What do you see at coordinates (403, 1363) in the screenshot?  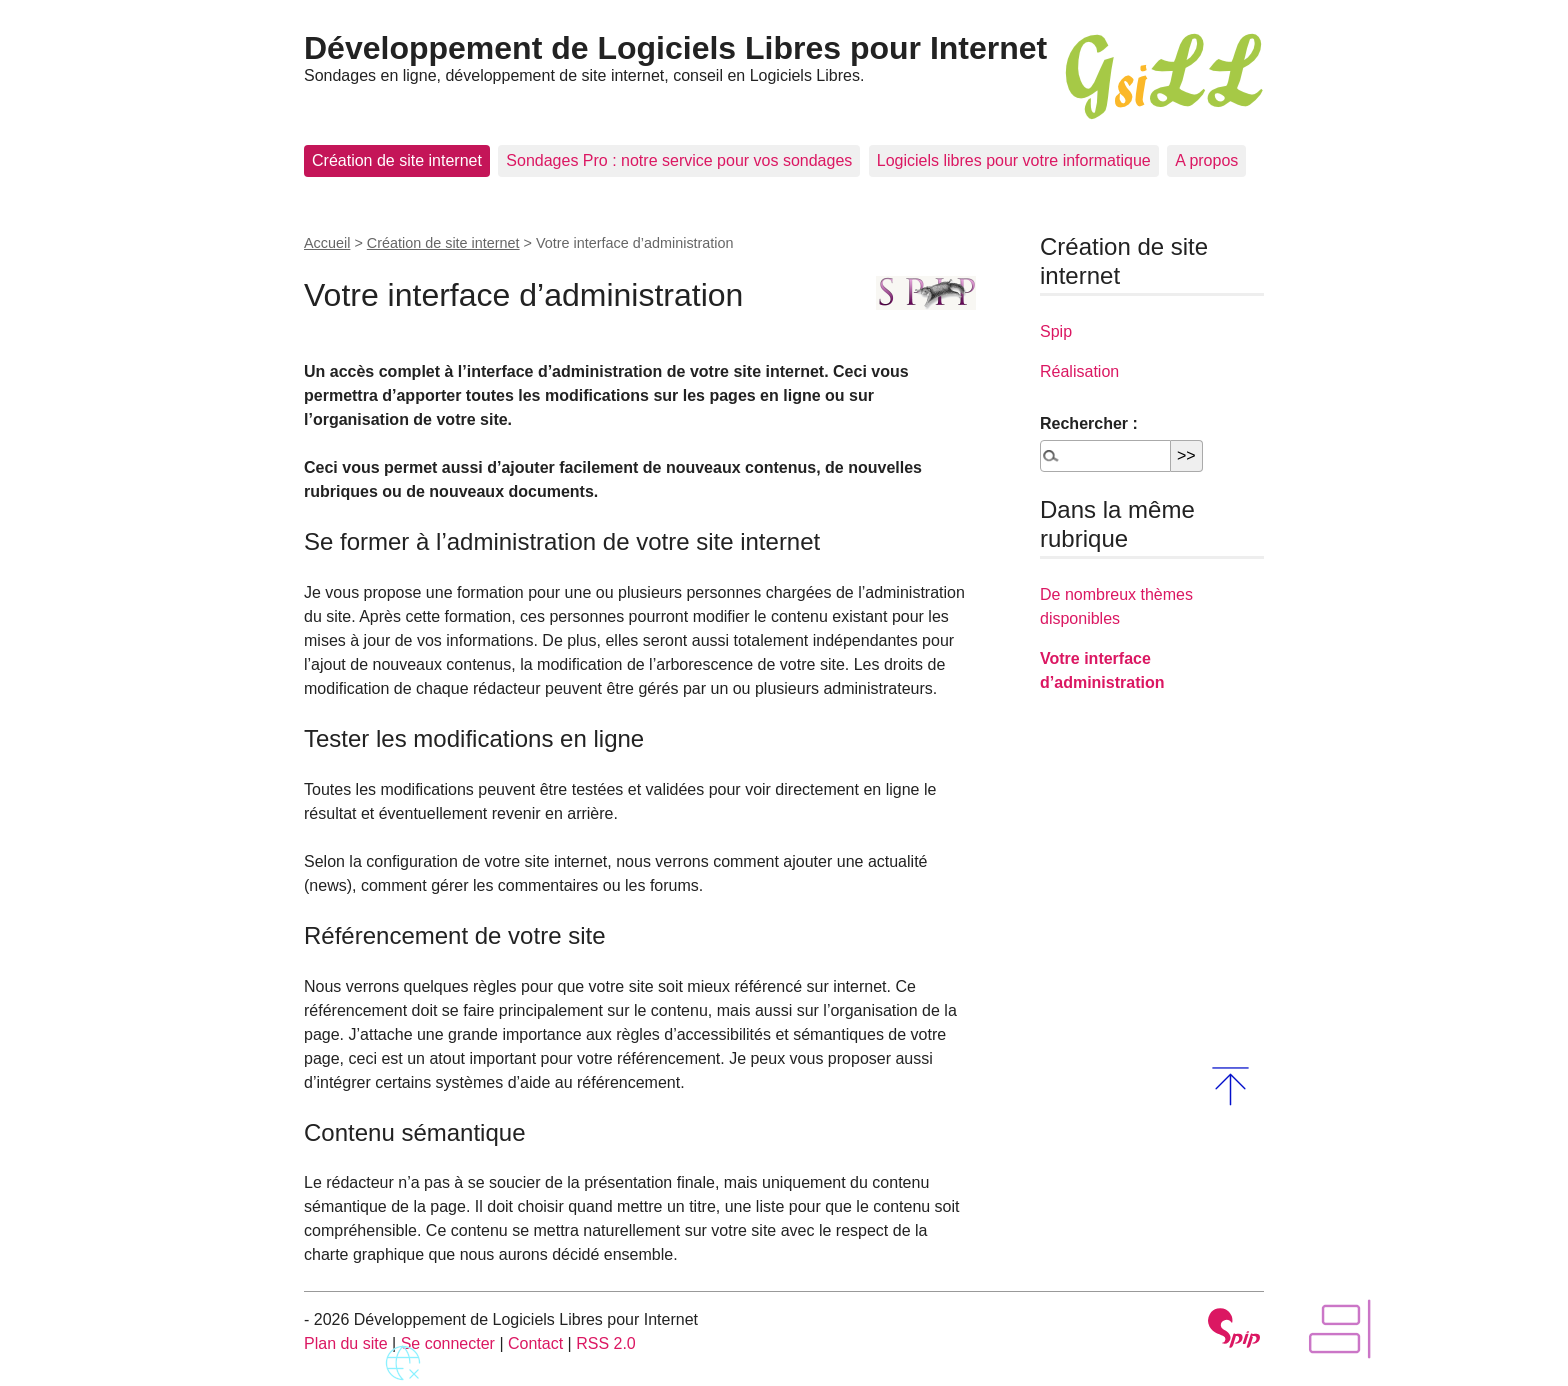 I see `no internet connection` at bounding box center [403, 1363].